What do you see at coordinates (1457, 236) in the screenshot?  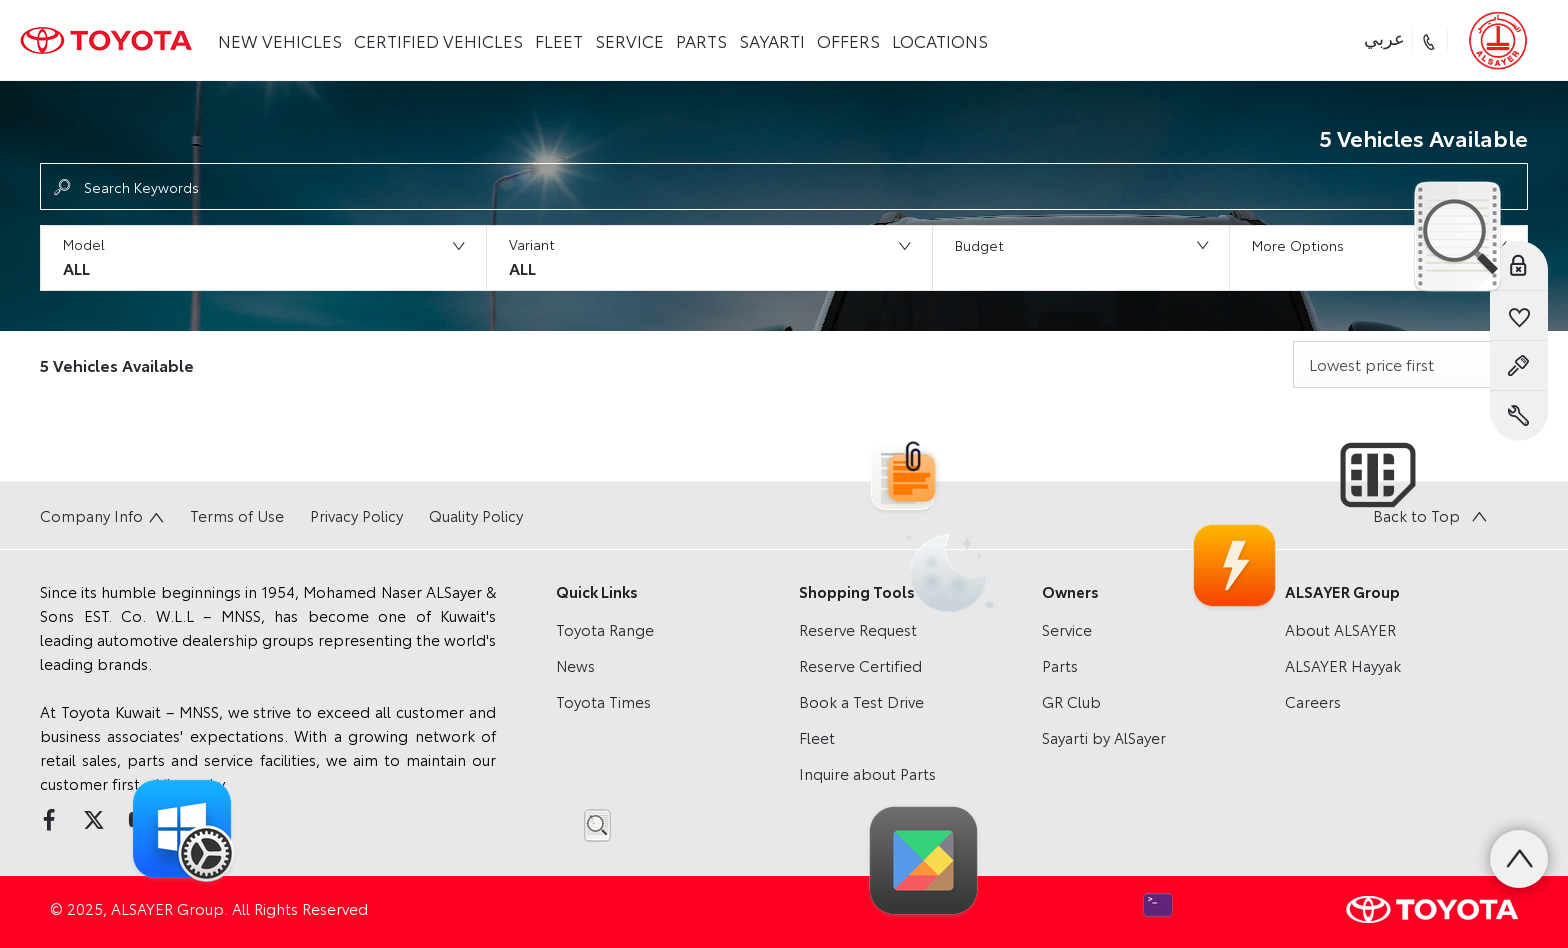 I see `open gnome logs application` at bounding box center [1457, 236].